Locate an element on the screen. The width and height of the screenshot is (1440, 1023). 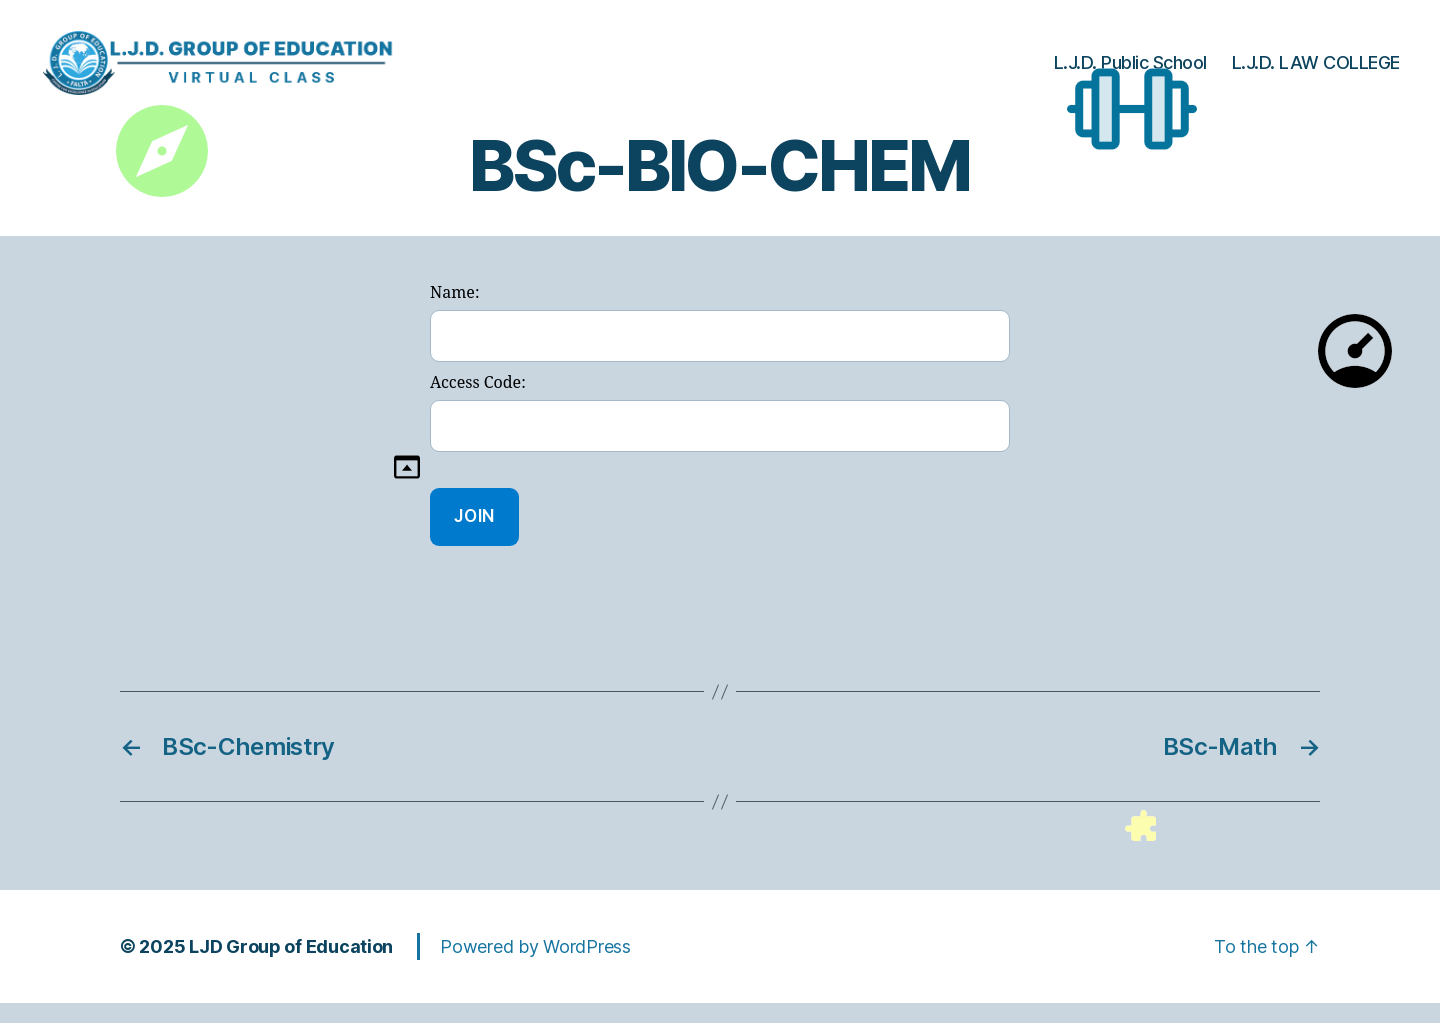
access the dashboard overview is located at coordinates (1355, 351).